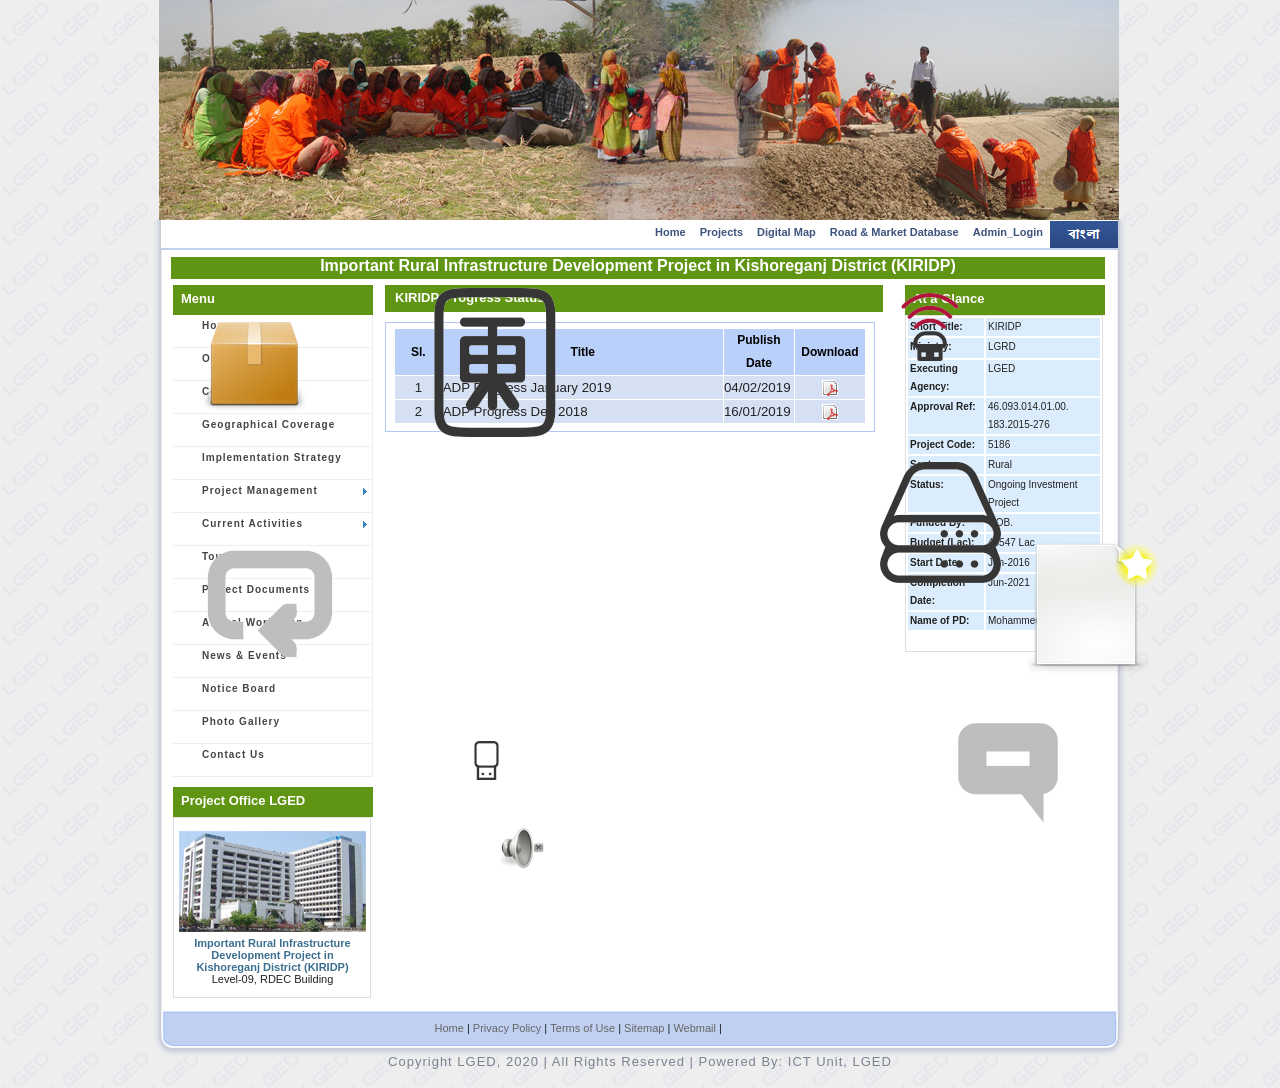 The image size is (1280, 1088). Describe the element at coordinates (270, 595) in the screenshot. I see `enable repeat mode for current playlist` at that location.